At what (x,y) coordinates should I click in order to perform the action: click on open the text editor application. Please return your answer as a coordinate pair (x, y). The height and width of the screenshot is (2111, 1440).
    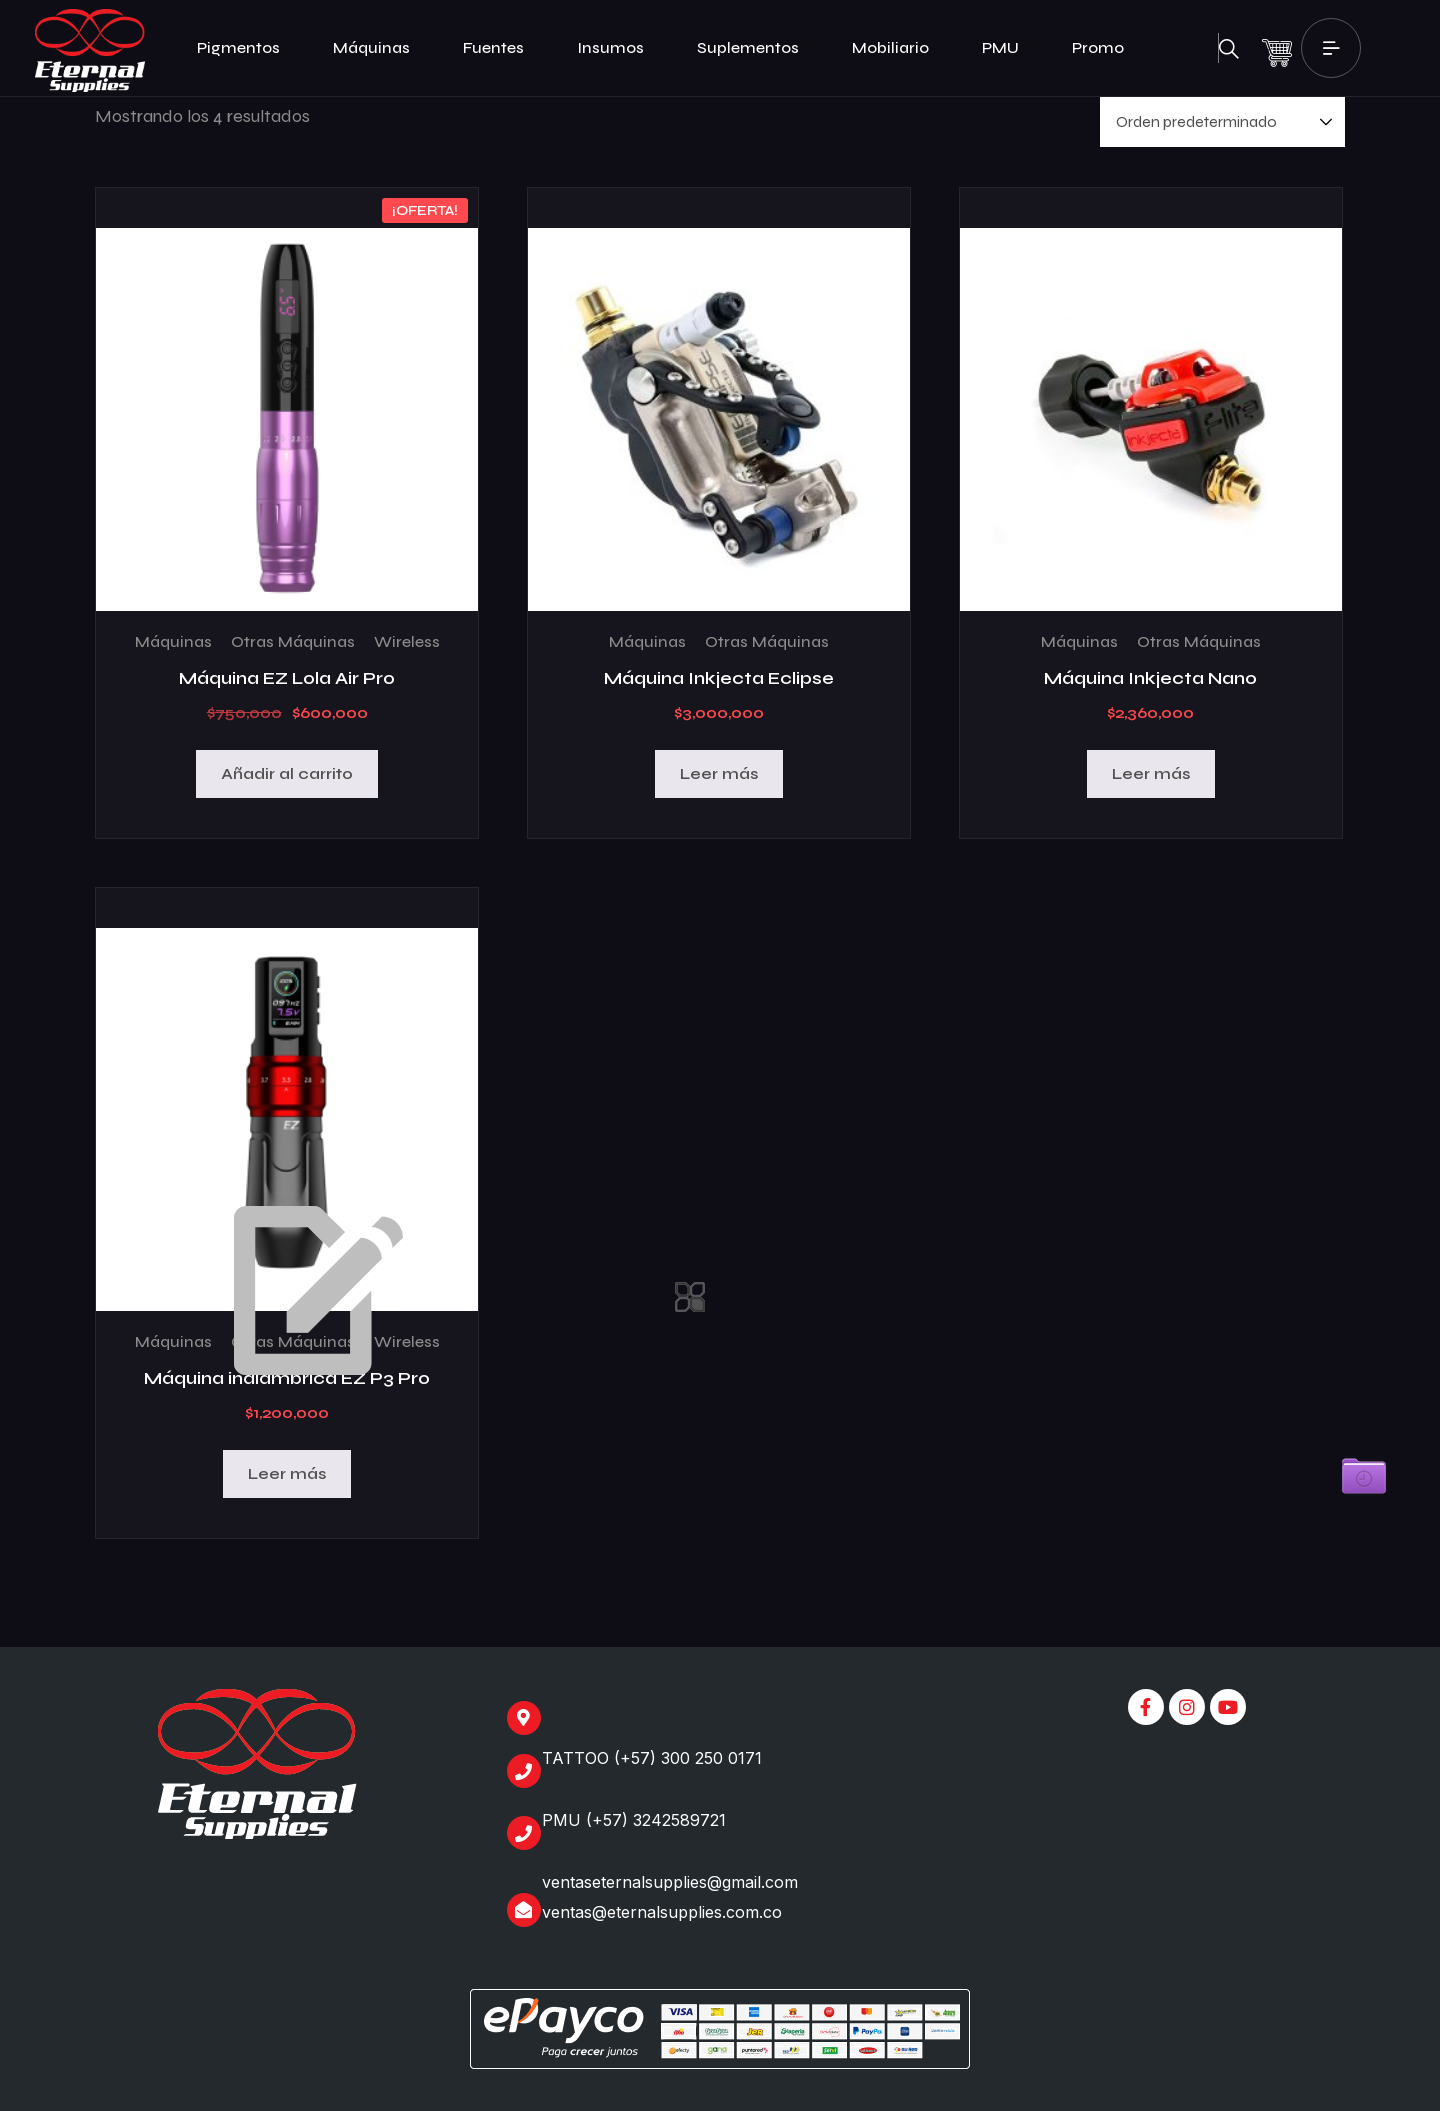
    Looking at the image, I should click on (318, 1290).